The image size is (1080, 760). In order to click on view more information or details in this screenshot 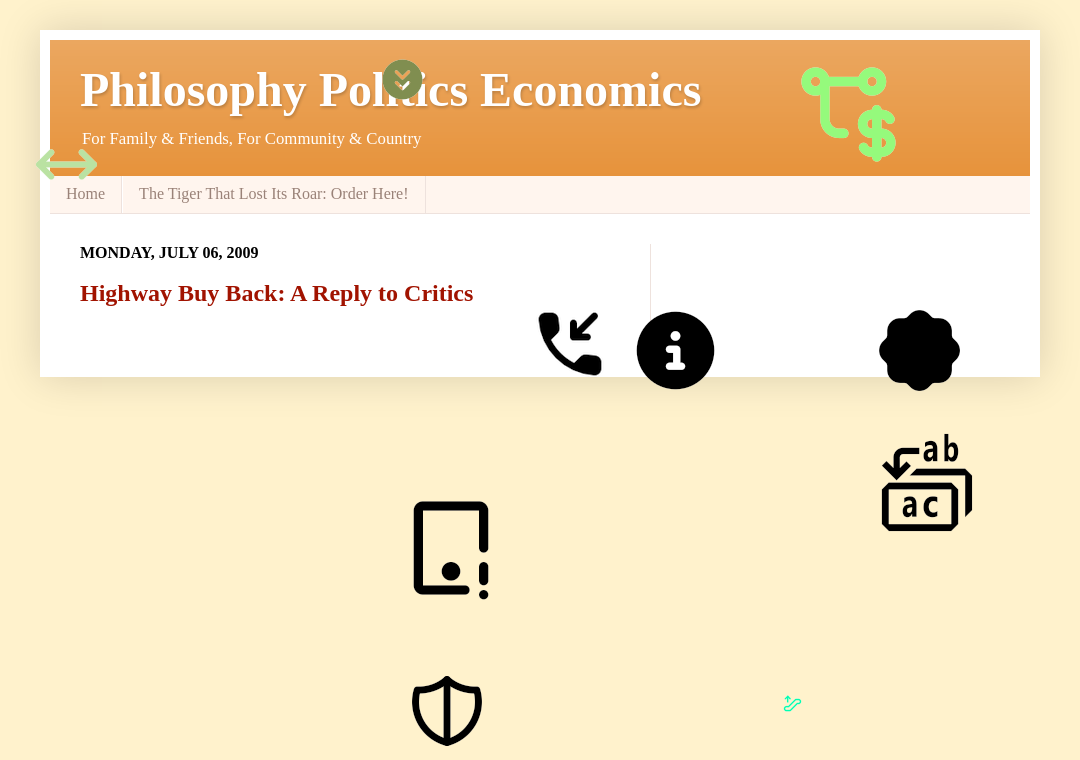, I will do `click(675, 350)`.